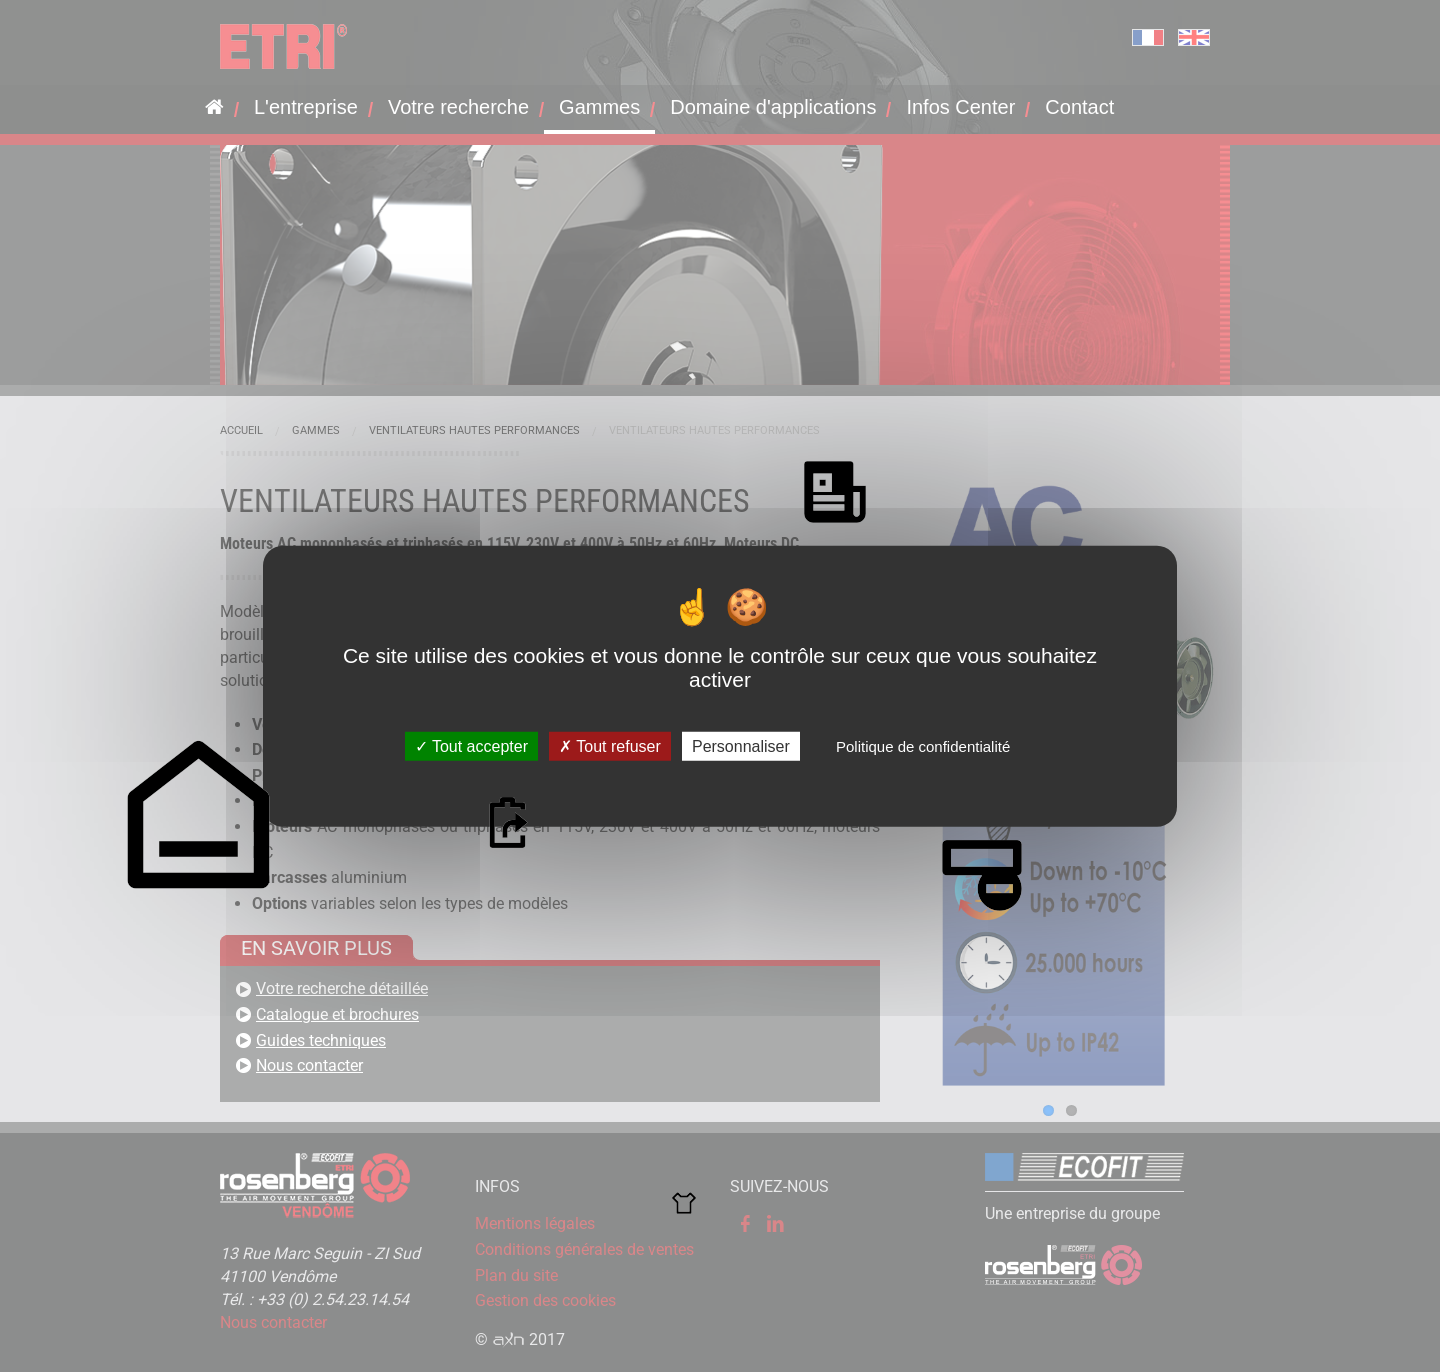 This screenshot has width=1440, height=1372. I want to click on delete a row from a table or spreadsheet, so click(982, 871).